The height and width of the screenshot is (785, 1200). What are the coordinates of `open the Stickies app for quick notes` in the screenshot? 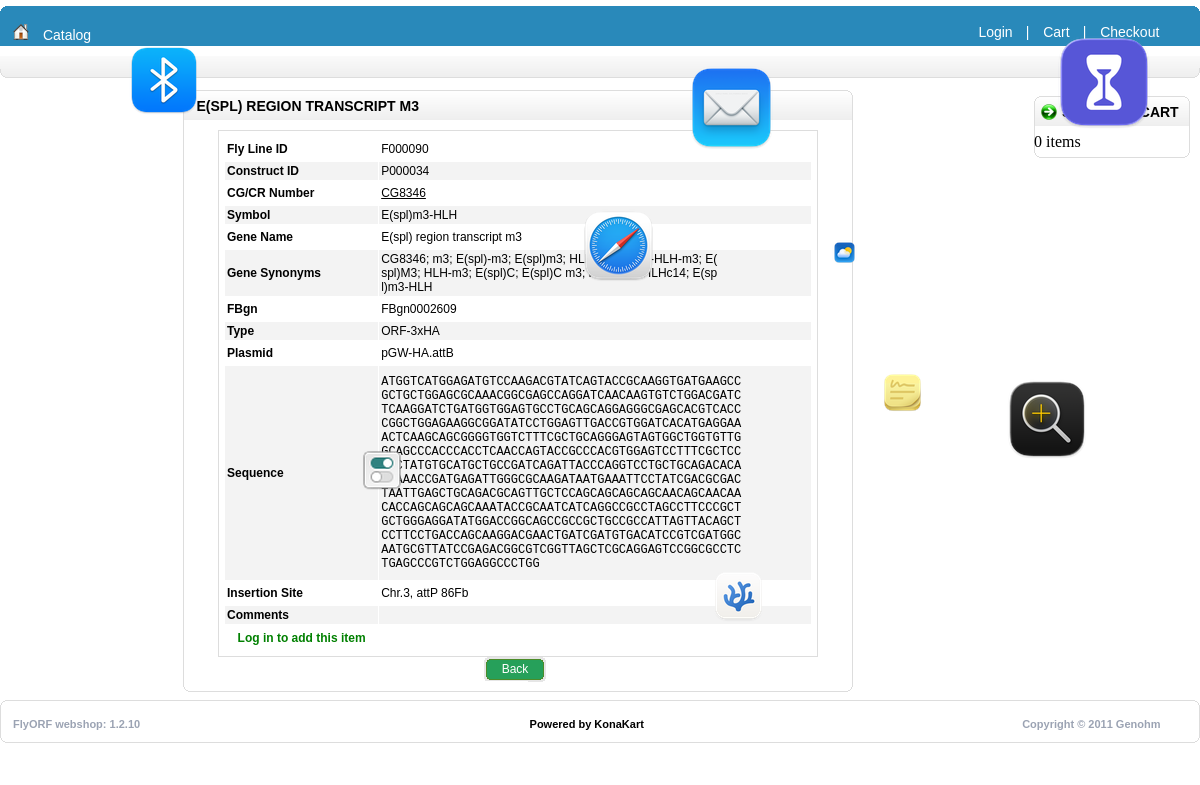 It's located at (902, 392).